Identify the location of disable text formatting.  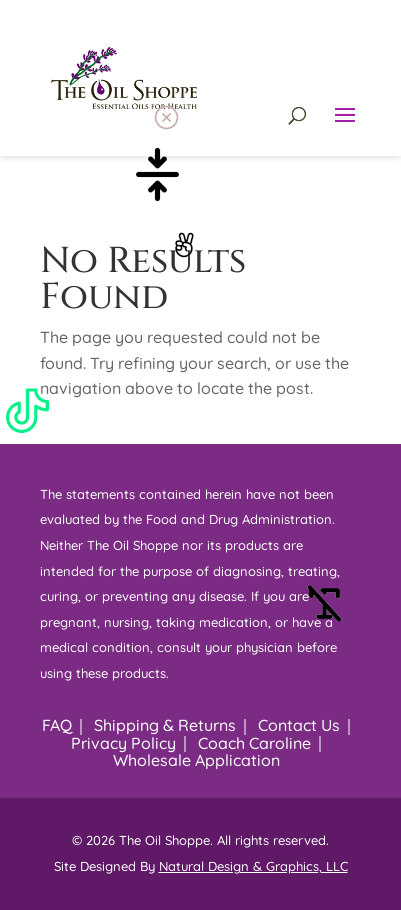
(324, 603).